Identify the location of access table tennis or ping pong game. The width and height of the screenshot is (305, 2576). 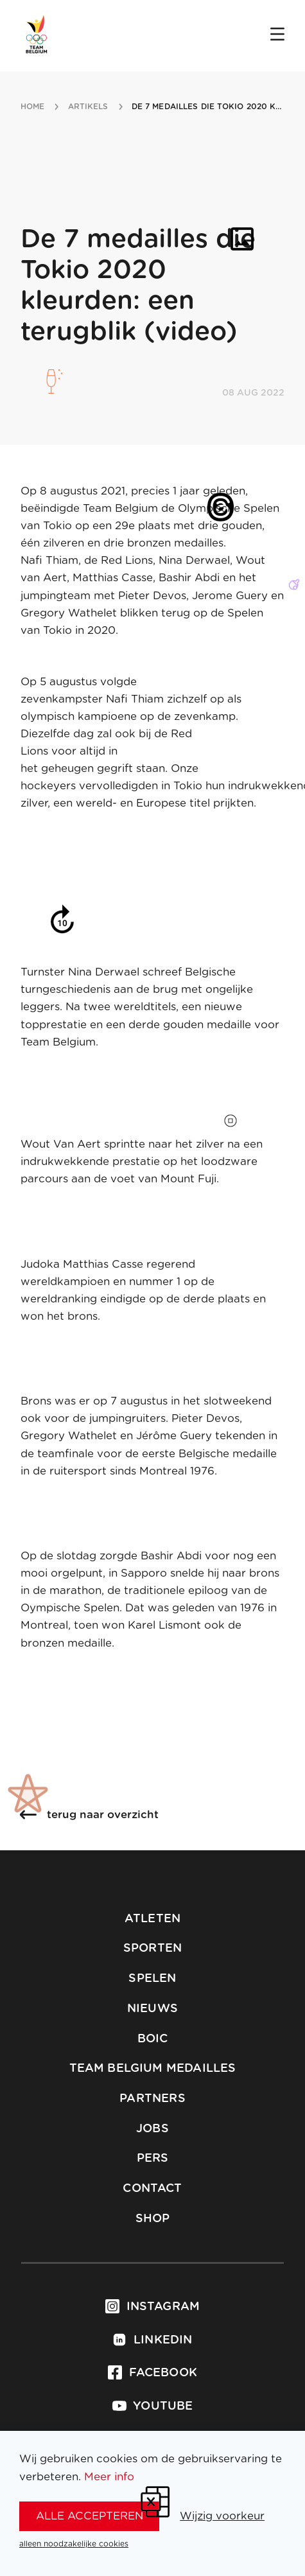
(294, 584).